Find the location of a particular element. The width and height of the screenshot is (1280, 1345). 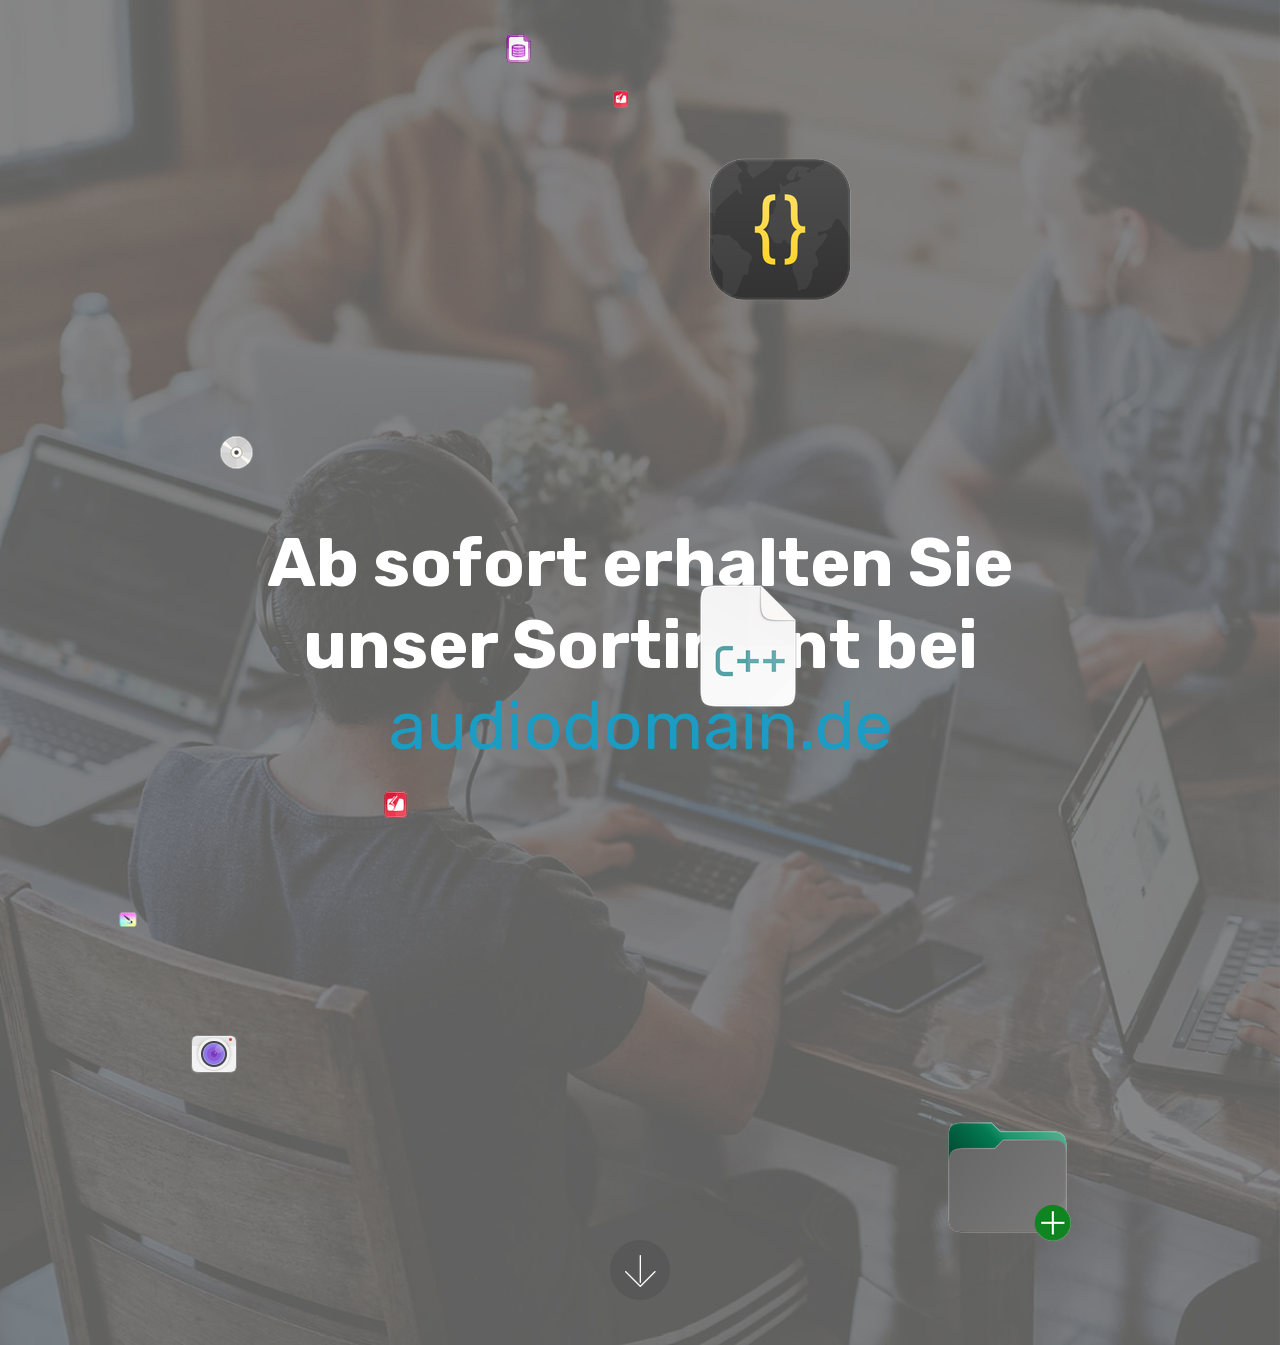

access stylesheet preferences for web browser is located at coordinates (780, 232).